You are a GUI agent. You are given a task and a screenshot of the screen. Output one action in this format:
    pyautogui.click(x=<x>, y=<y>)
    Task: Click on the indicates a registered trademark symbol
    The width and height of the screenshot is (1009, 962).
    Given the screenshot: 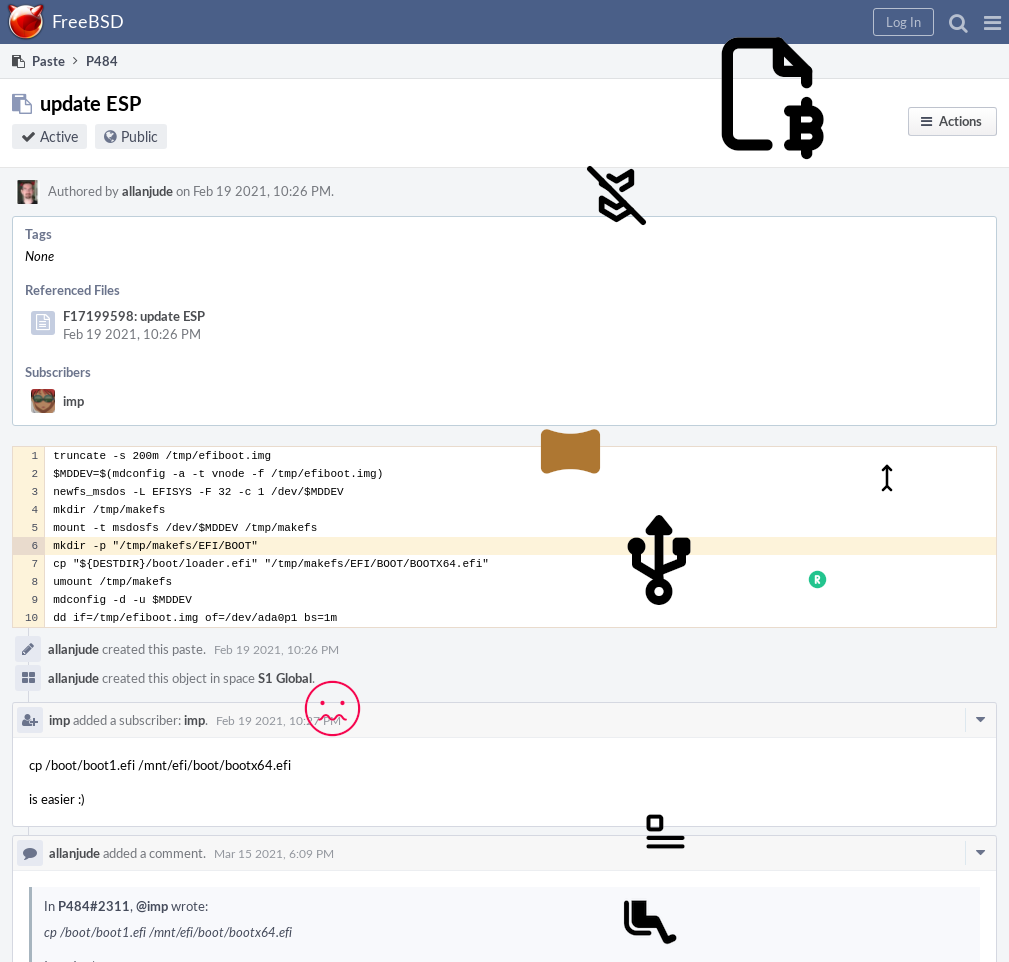 What is the action you would take?
    pyautogui.click(x=817, y=579)
    